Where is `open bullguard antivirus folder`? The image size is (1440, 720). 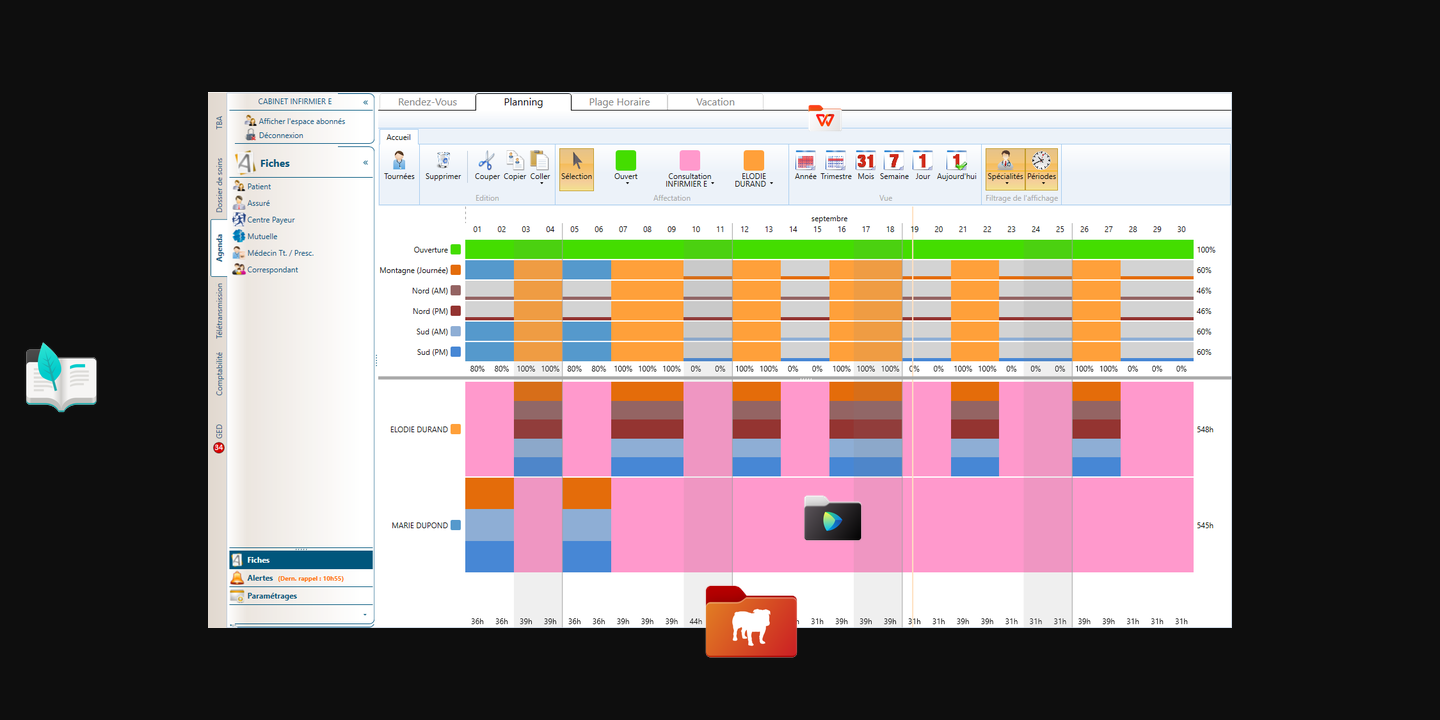
open bullguard antivirus folder is located at coordinates (751, 624).